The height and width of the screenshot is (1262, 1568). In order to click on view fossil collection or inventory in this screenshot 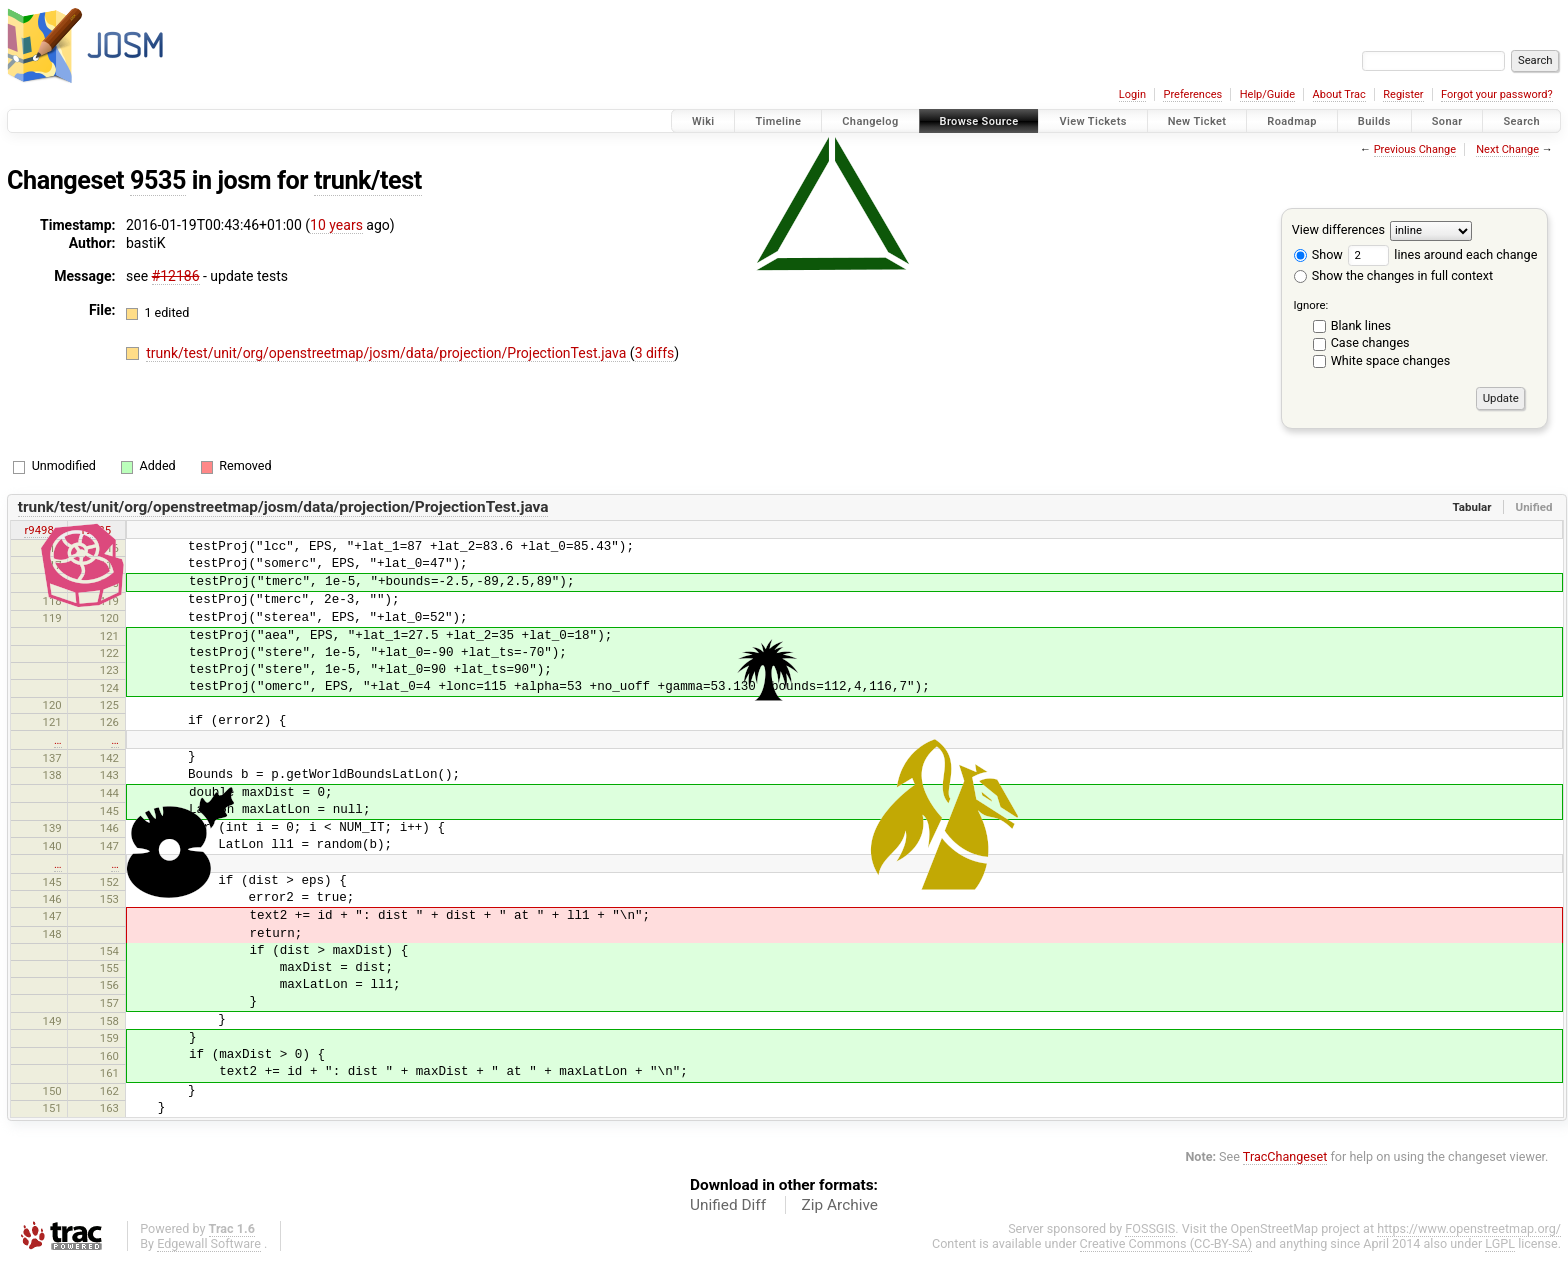, I will do `click(83, 565)`.